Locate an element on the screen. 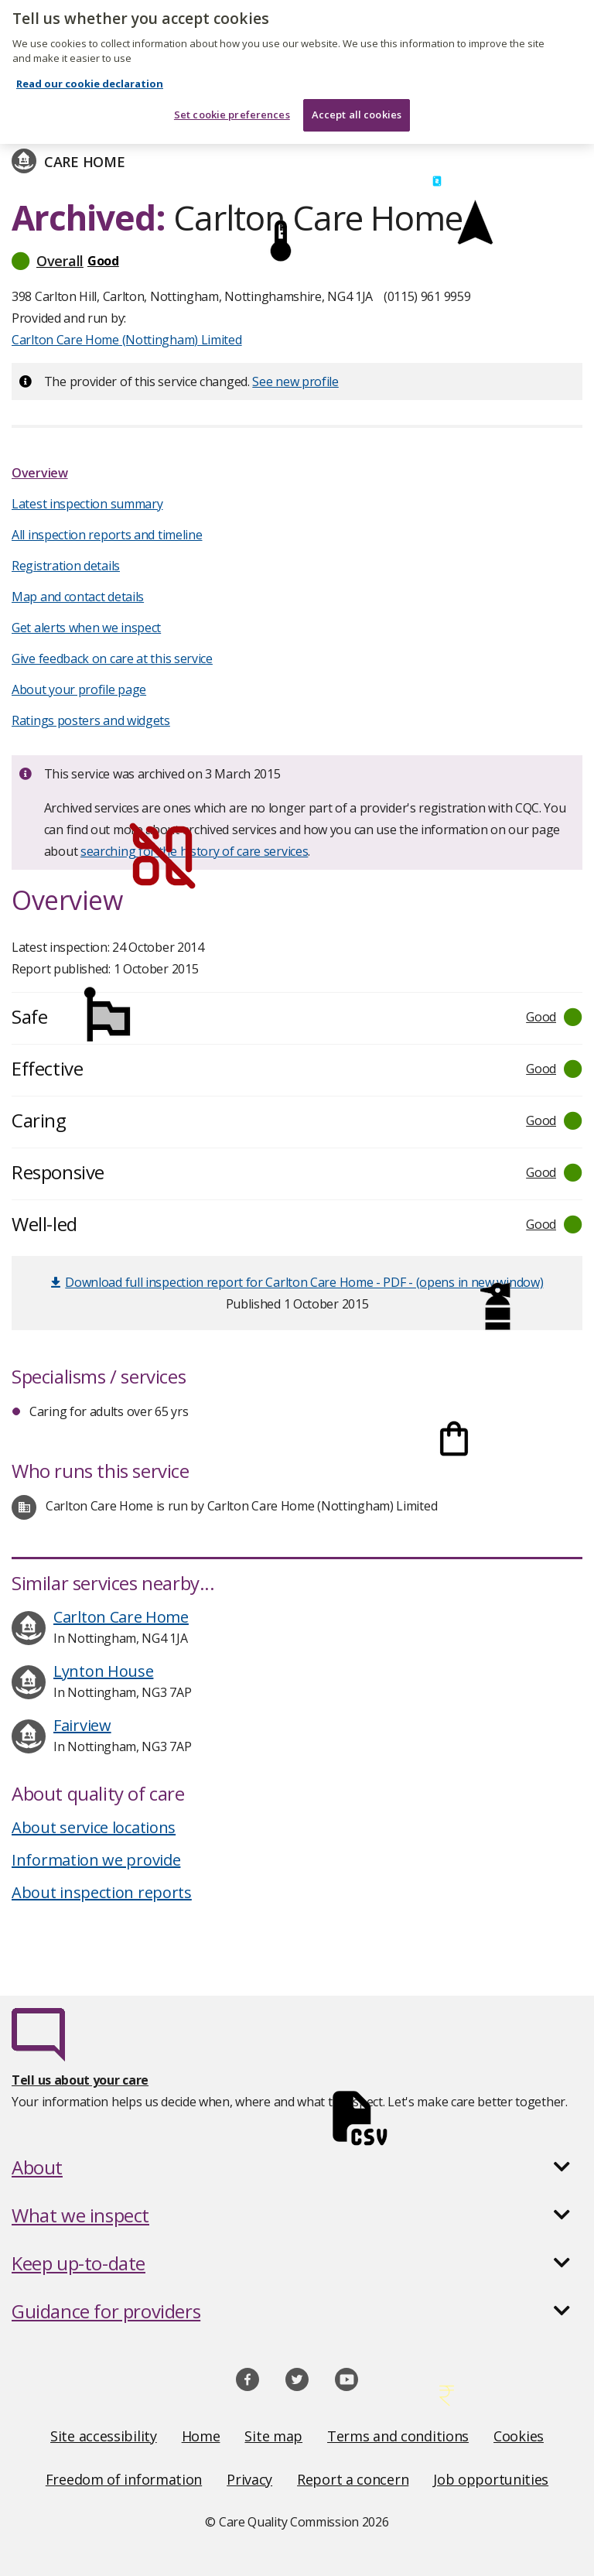  view price in Indian rupees is located at coordinates (446, 2395).